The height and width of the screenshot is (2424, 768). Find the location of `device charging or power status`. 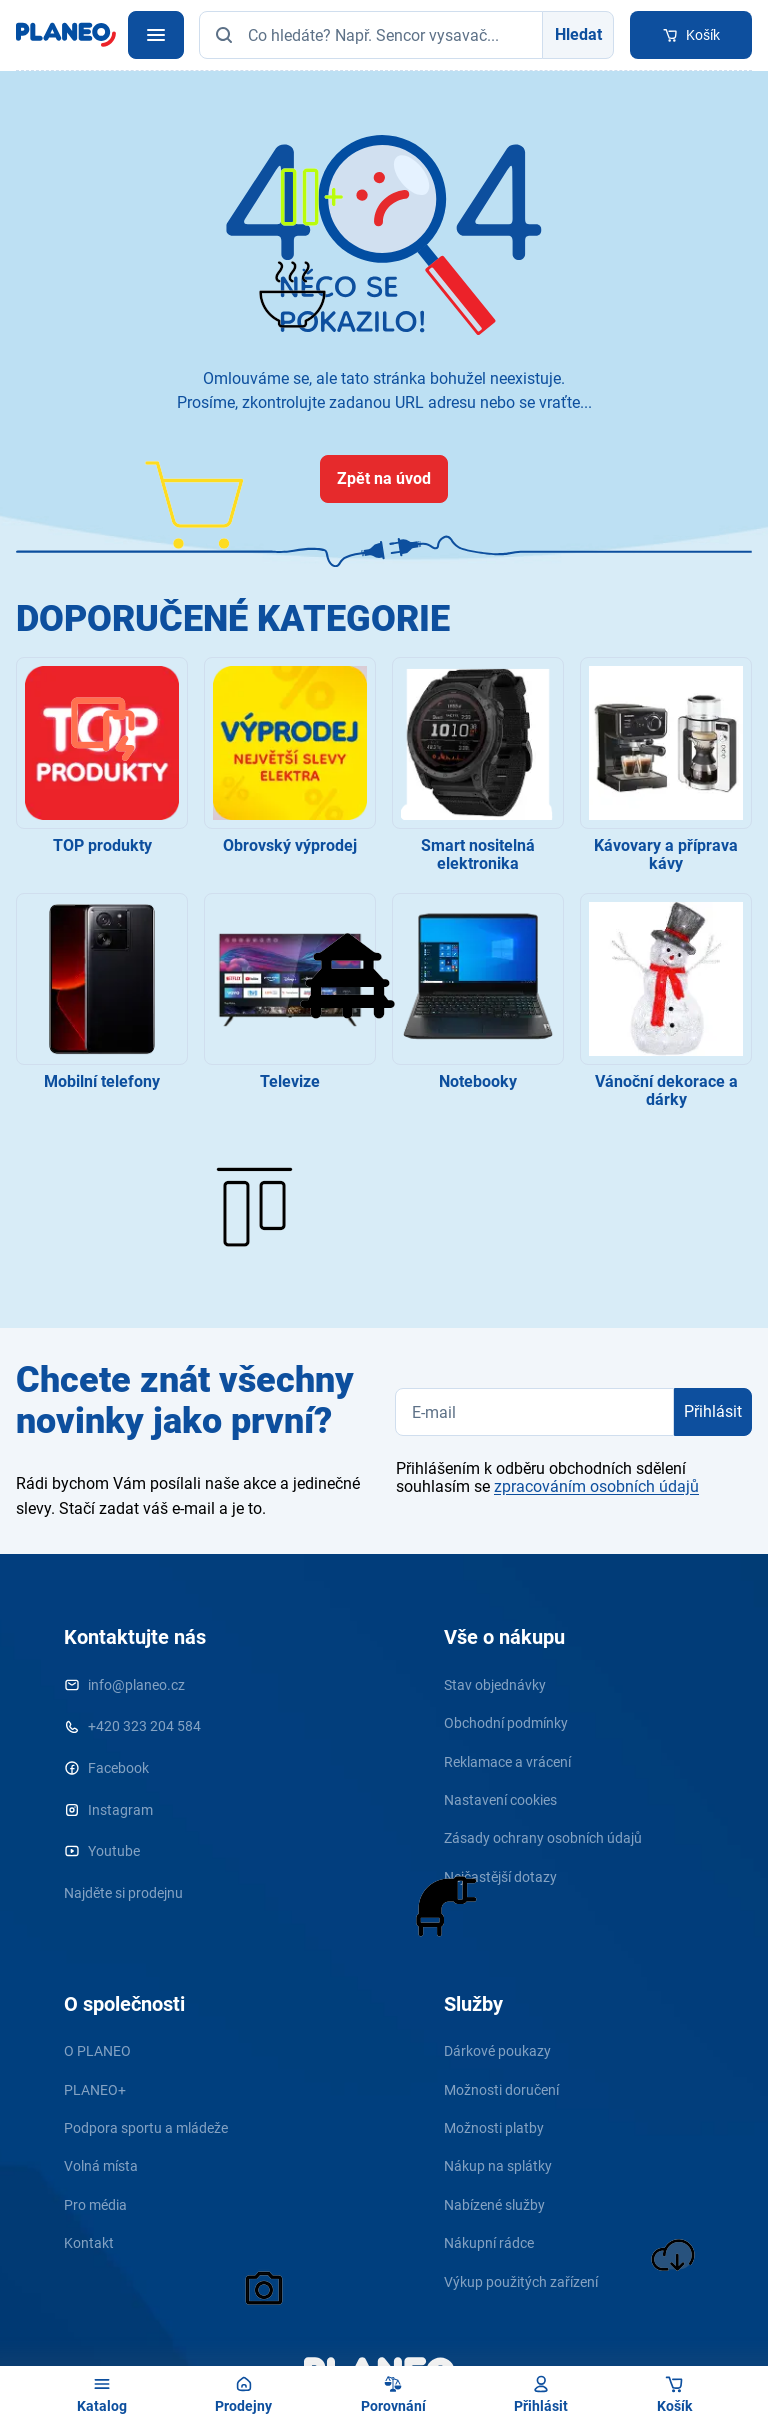

device charging or power status is located at coordinates (103, 726).